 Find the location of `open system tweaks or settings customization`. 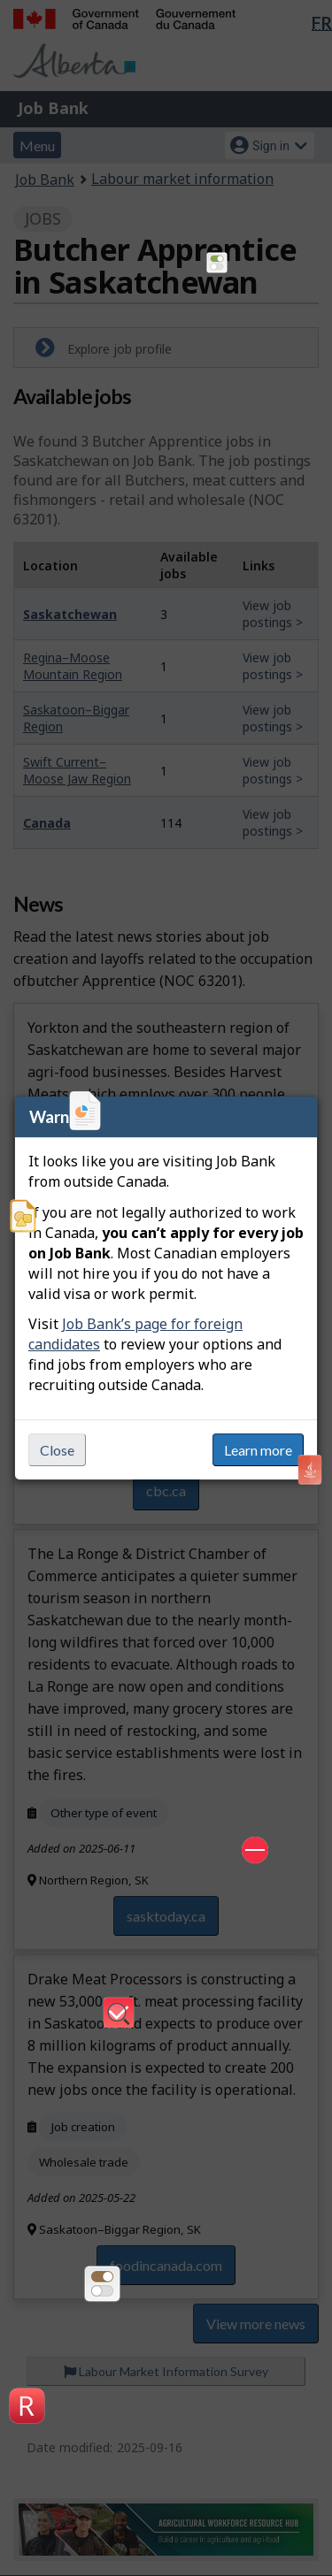

open system tweaks or settings customization is located at coordinates (217, 263).